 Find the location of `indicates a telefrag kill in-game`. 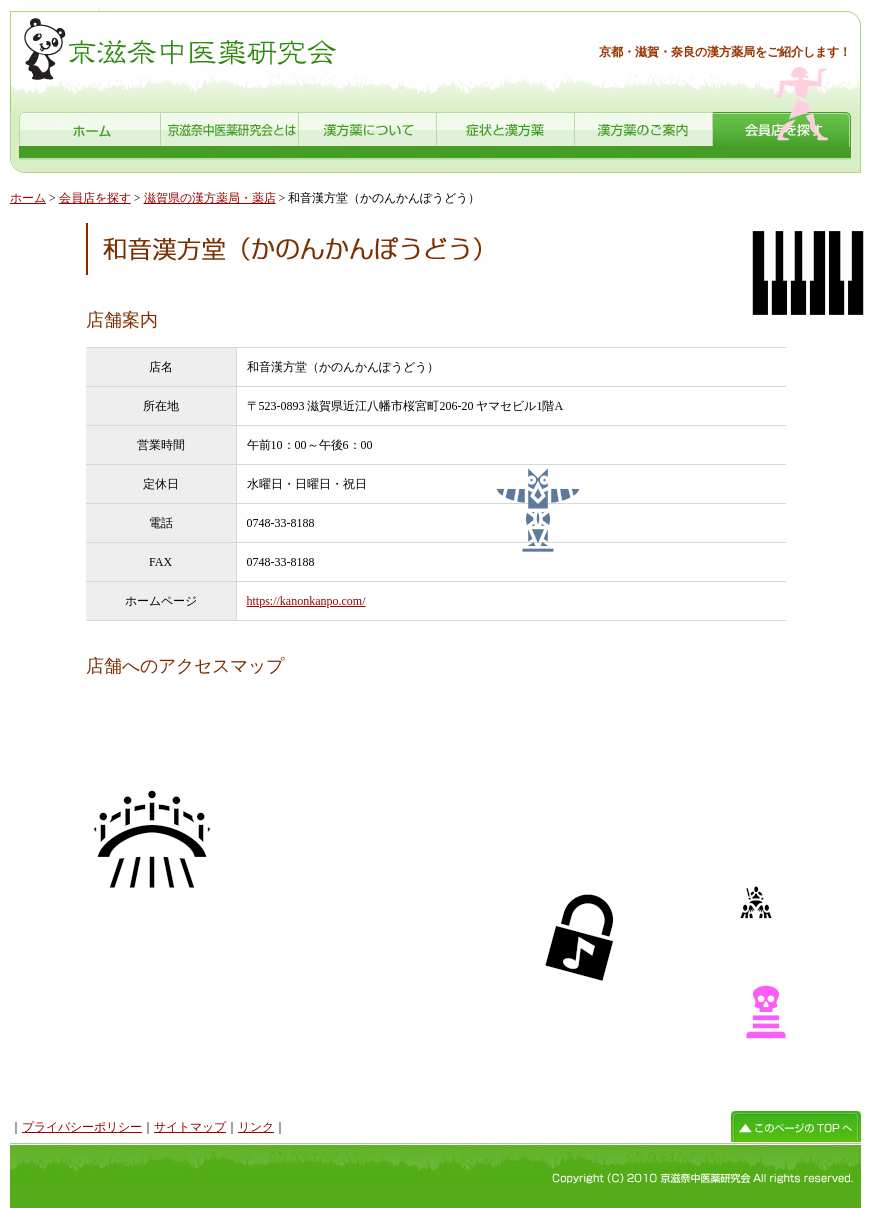

indicates a telefrag kill in-game is located at coordinates (766, 1012).